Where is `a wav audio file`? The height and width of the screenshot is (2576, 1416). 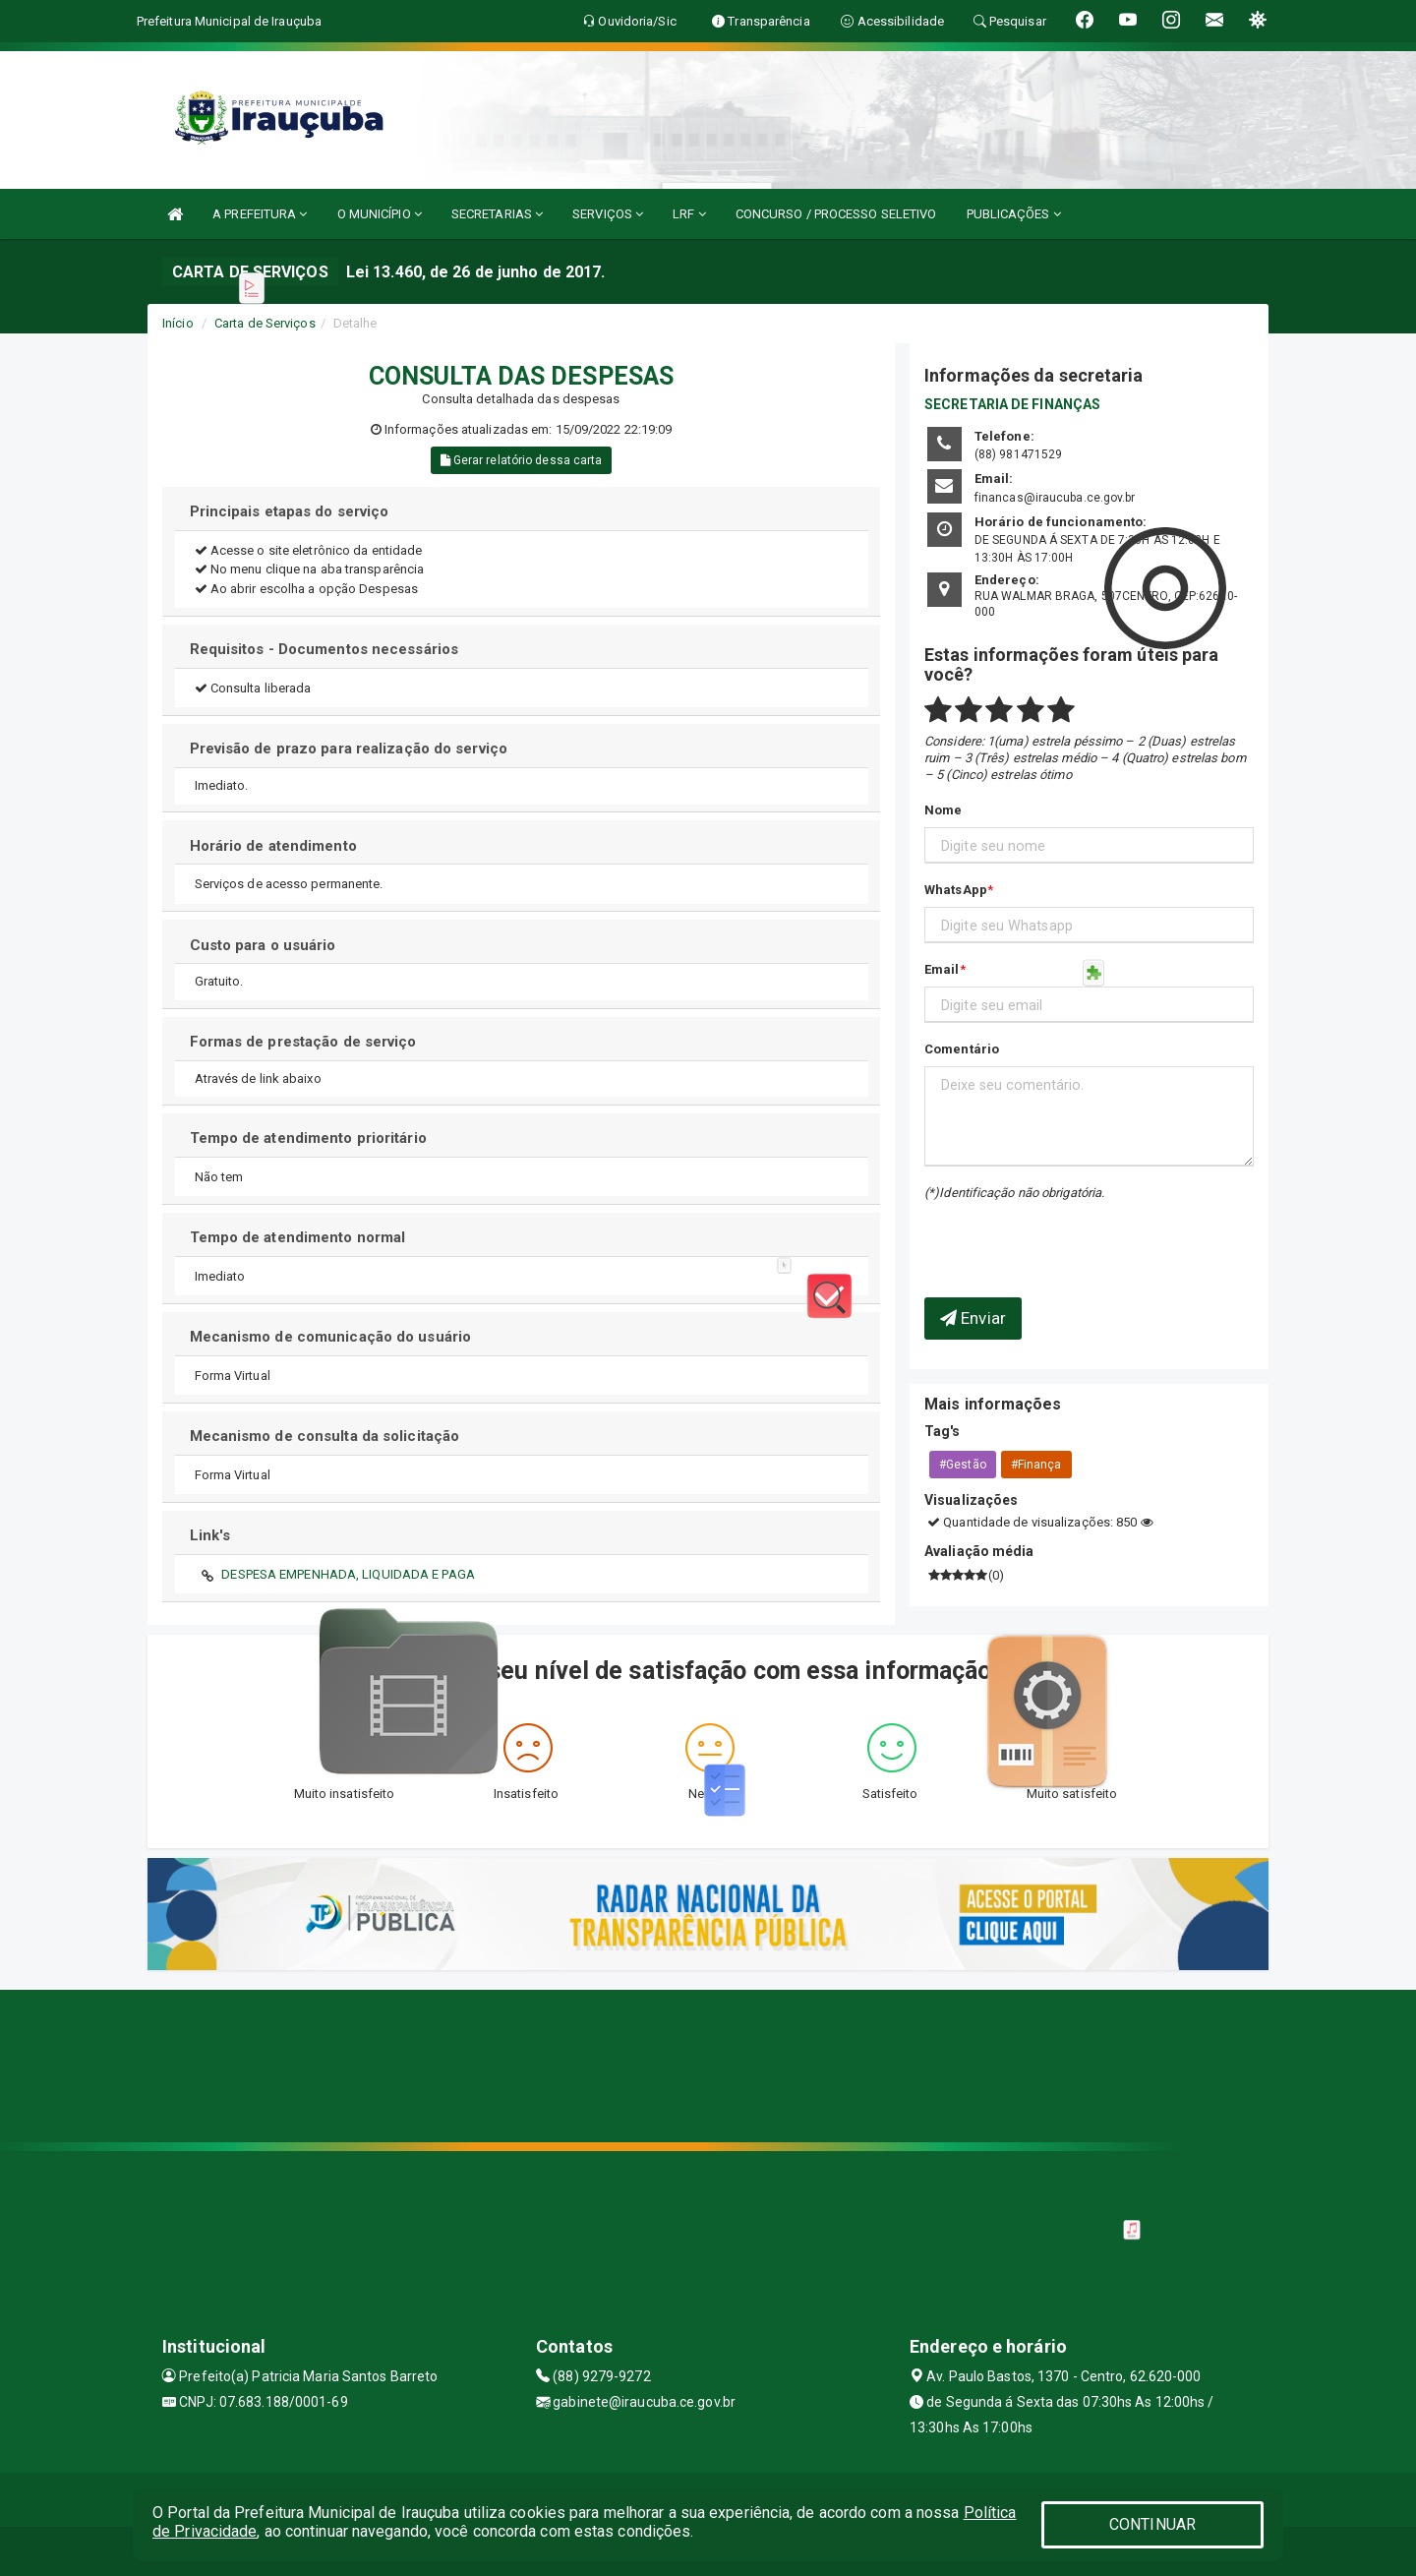
a wav audio file is located at coordinates (1132, 2230).